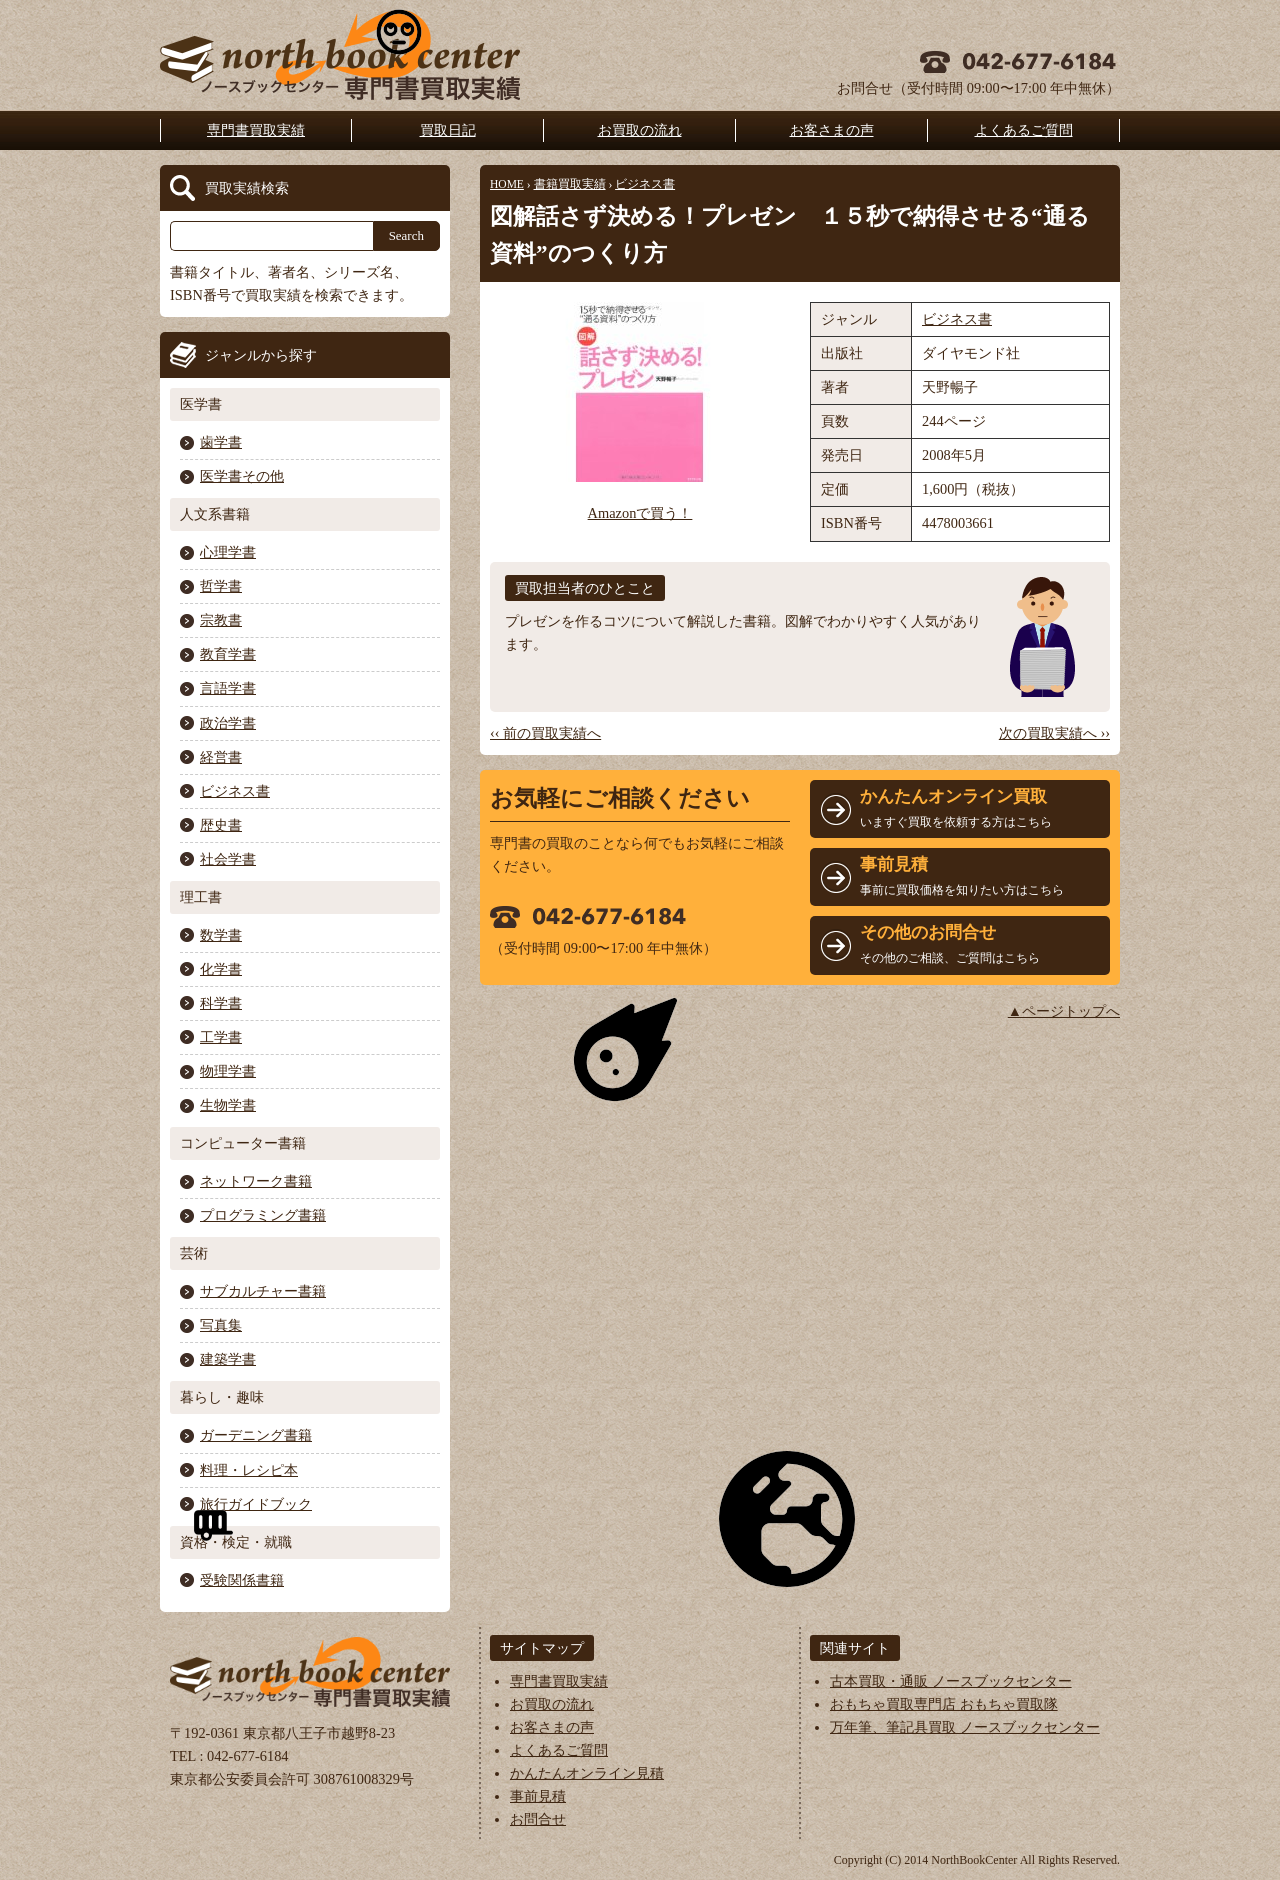  Describe the element at coordinates (399, 32) in the screenshot. I see `express annoyance or exasperation` at that location.